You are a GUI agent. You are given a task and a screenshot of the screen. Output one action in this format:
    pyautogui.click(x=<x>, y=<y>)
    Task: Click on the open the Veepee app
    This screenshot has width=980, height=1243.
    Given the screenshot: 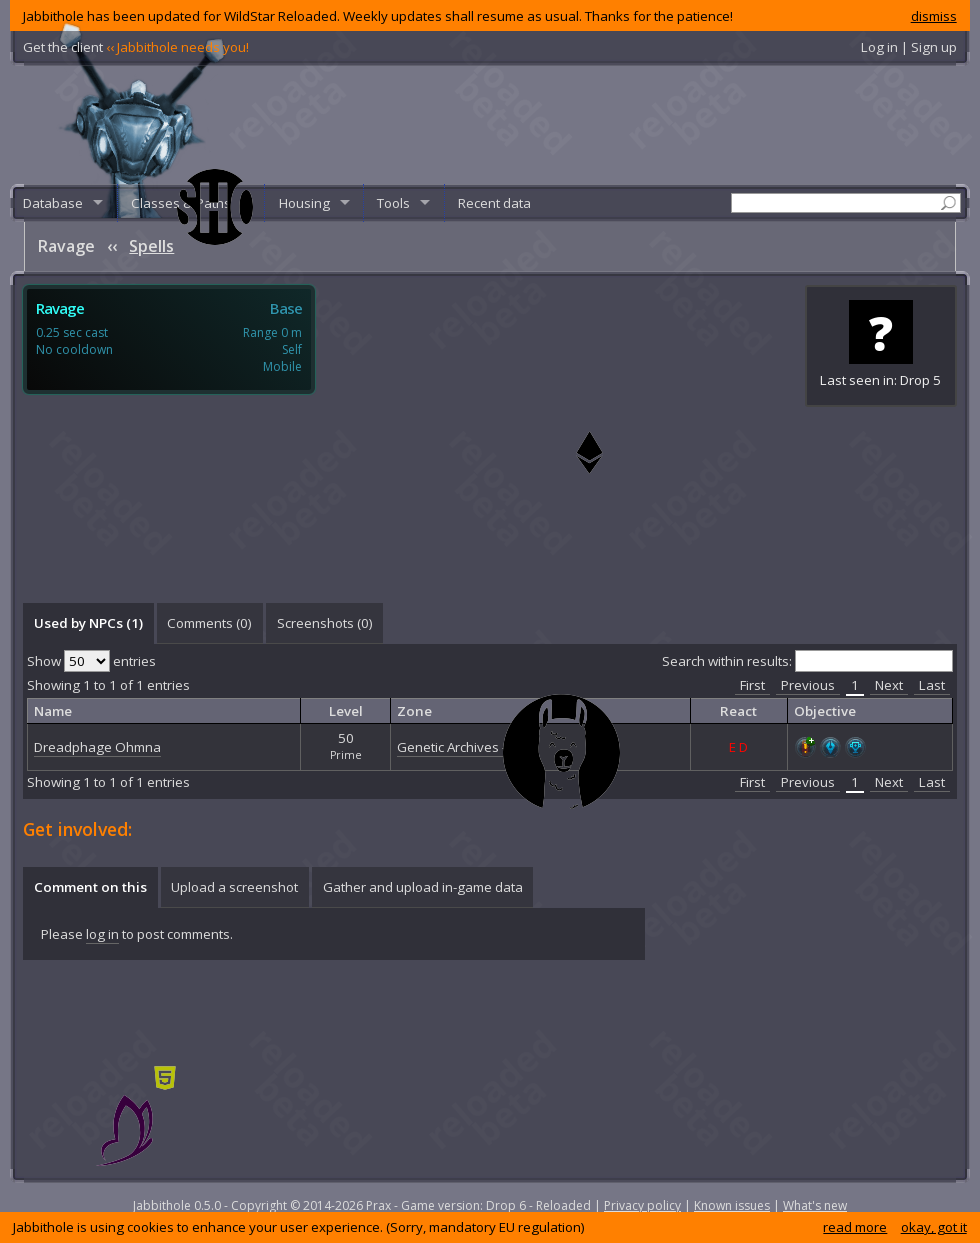 What is the action you would take?
    pyautogui.click(x=124, y=1130)
    